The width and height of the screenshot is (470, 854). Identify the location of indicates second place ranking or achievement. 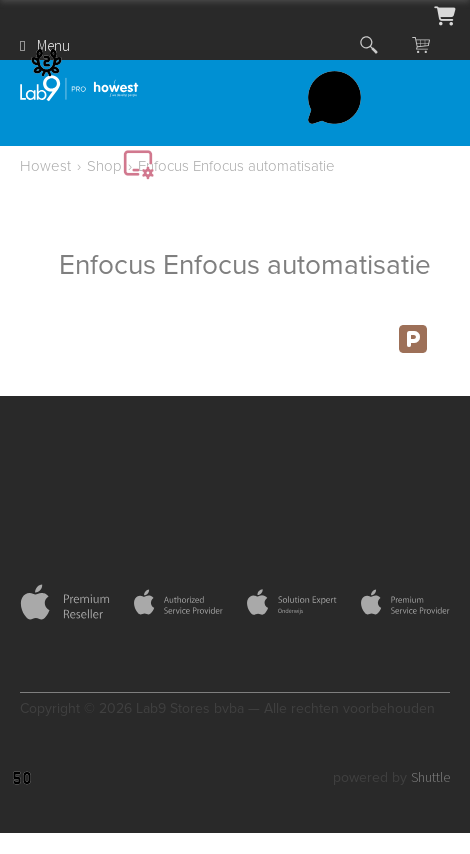
(46, 62).